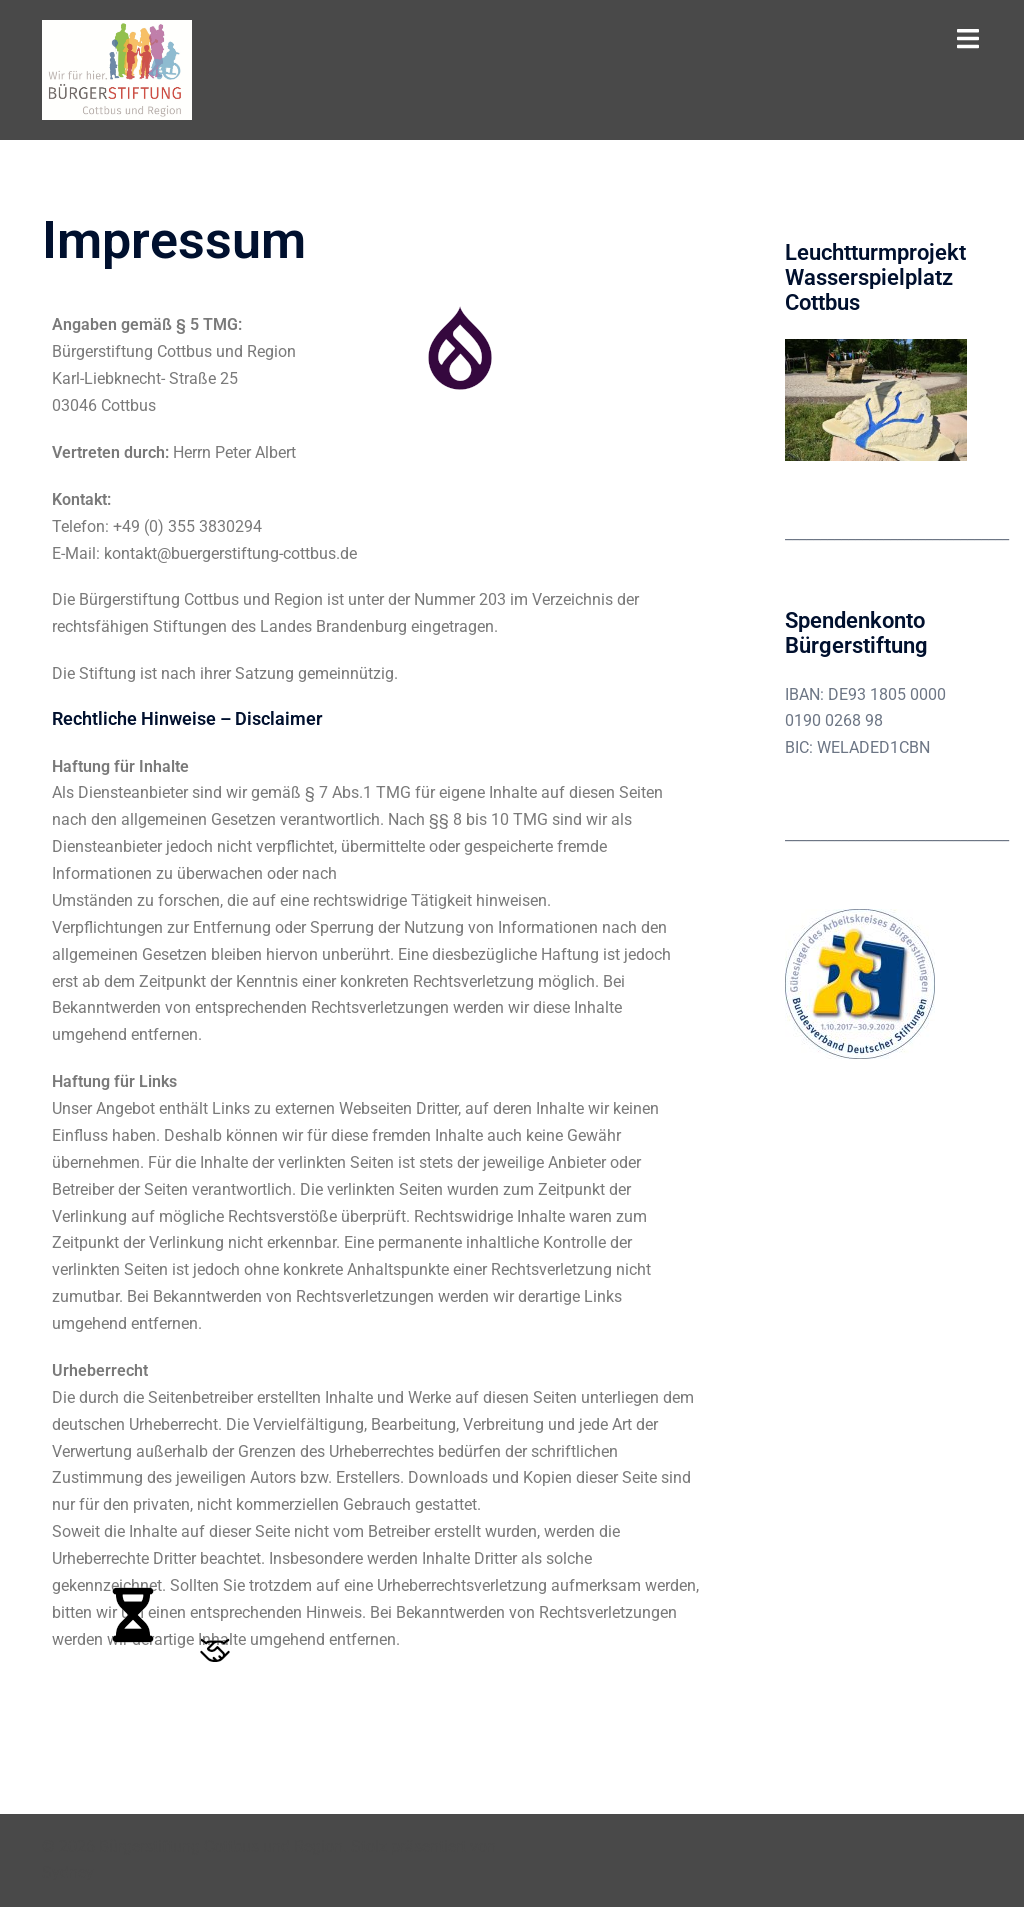 This screenshot has height=1907, width=1024. What do you see at coordinates (215, 1650) in the screenshot?
I see `indicates a partnership or collaboration` at bounding box center [215, 1650].